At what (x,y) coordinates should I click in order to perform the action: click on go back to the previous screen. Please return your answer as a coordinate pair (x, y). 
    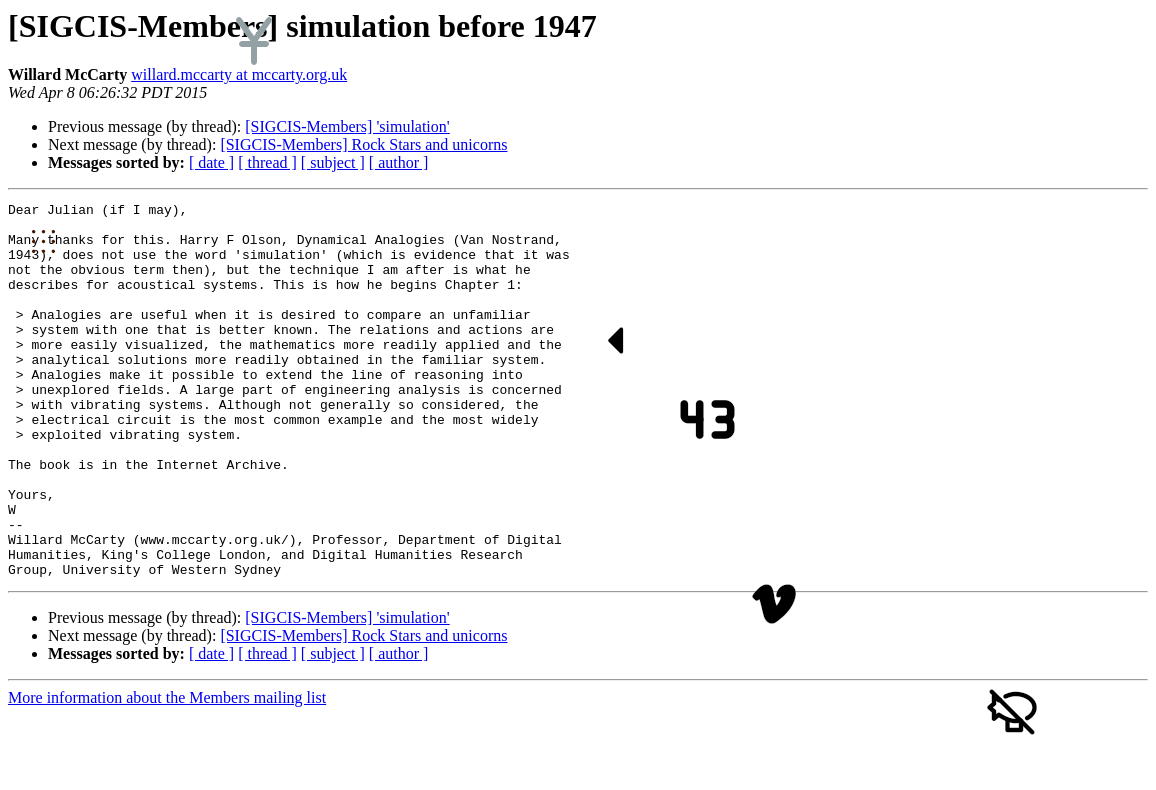
    Looking at the image, I should click on (617, 340).